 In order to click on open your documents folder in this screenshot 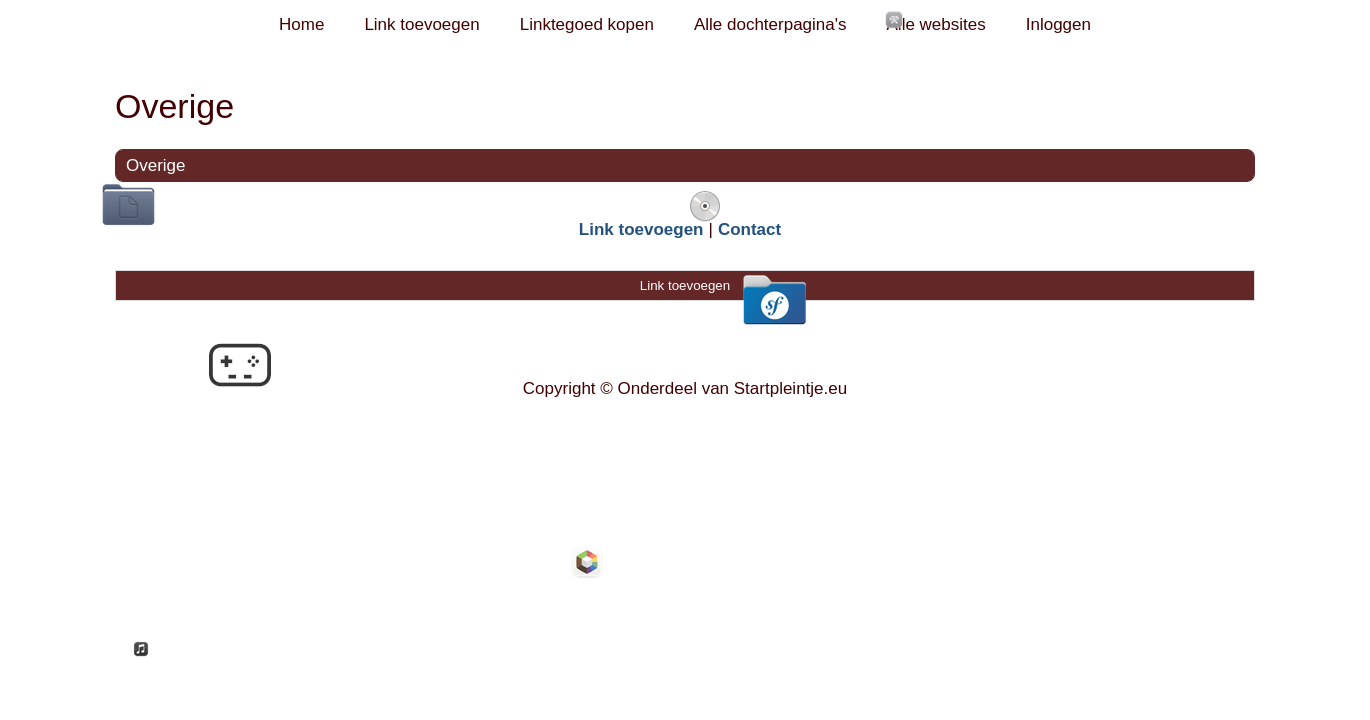, I will do `click(128, 204)`.